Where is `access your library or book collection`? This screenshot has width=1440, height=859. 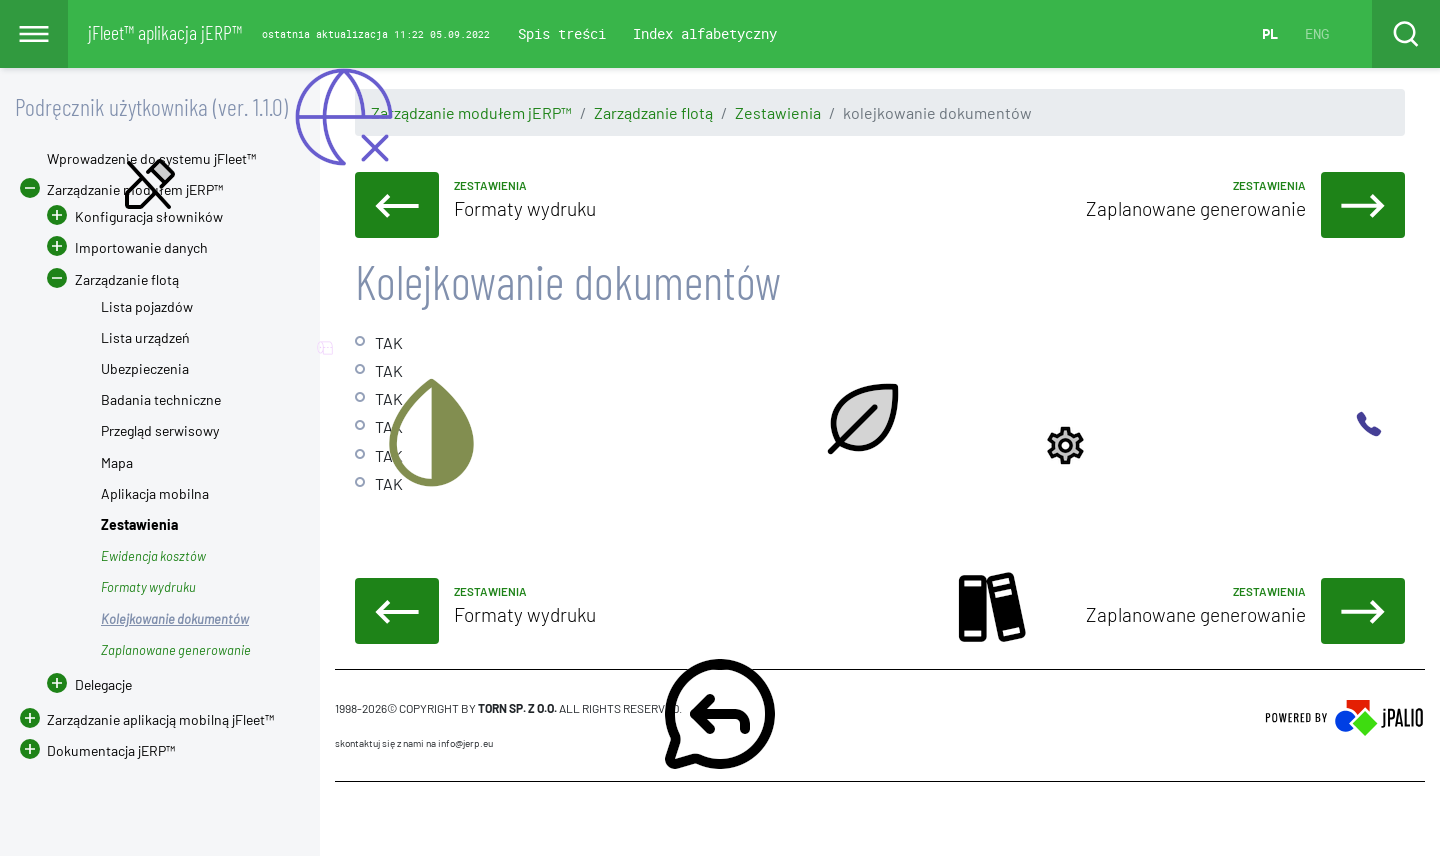 access your library or book collection is located at coordinates (989, 608).